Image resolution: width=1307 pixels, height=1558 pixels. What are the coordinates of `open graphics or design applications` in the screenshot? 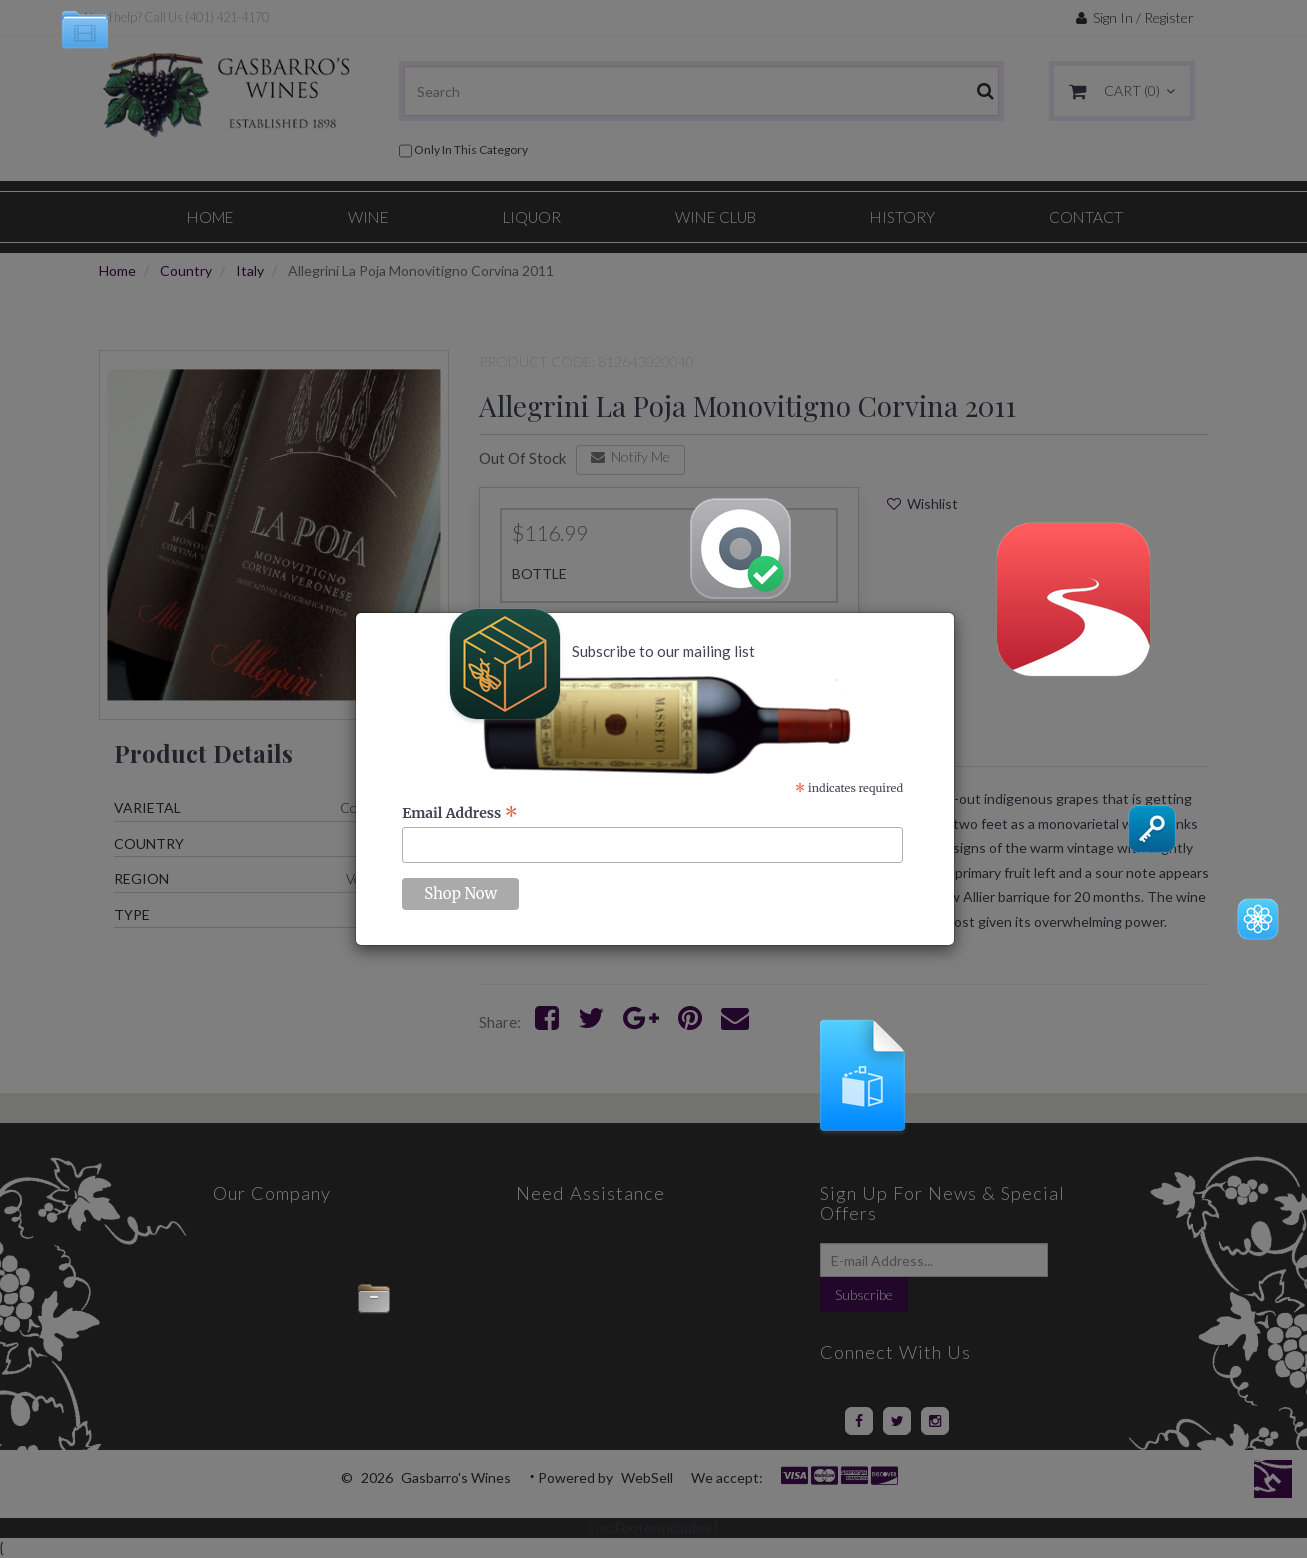 It's located at (1258, 919).